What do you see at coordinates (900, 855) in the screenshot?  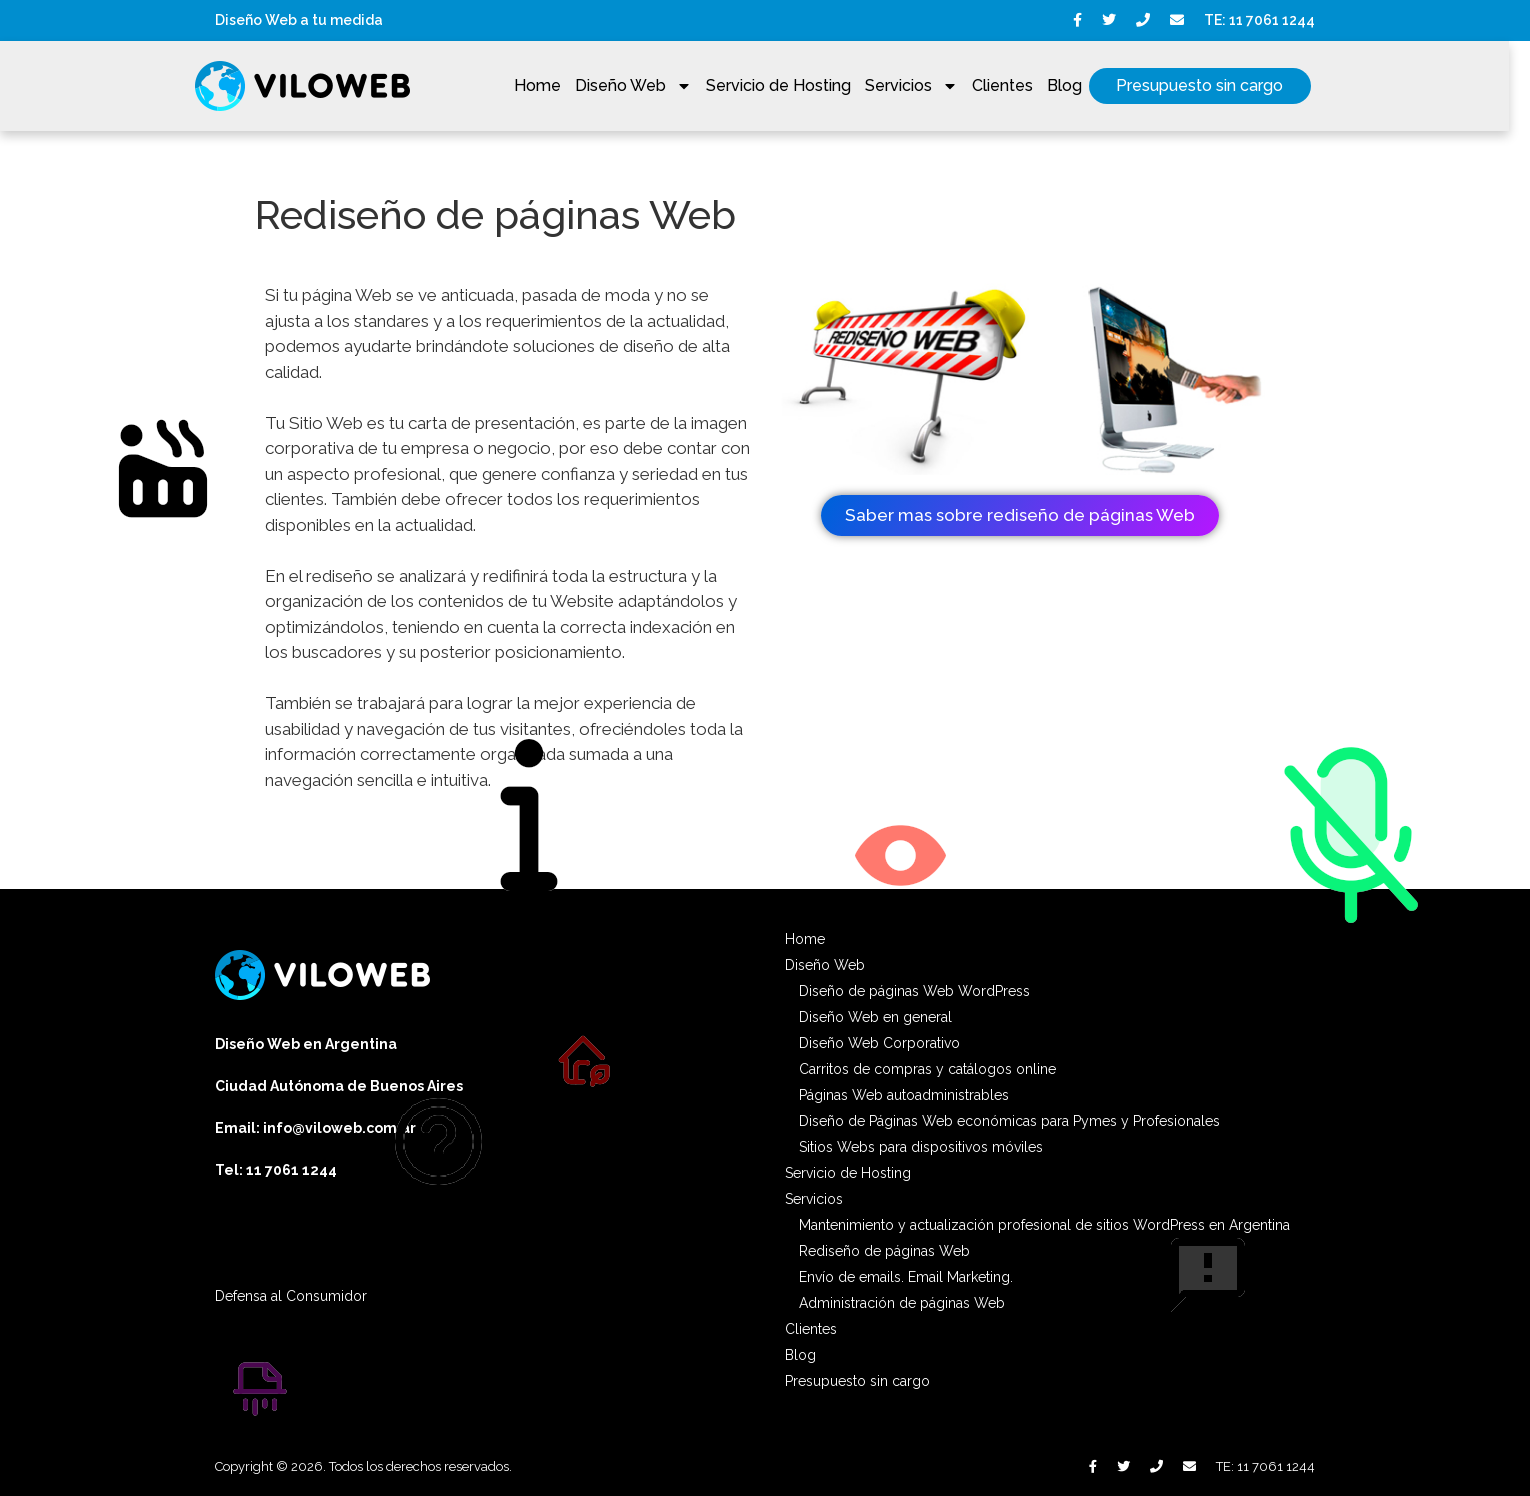 I see `view or preview content` at bounding box center [900, 855].